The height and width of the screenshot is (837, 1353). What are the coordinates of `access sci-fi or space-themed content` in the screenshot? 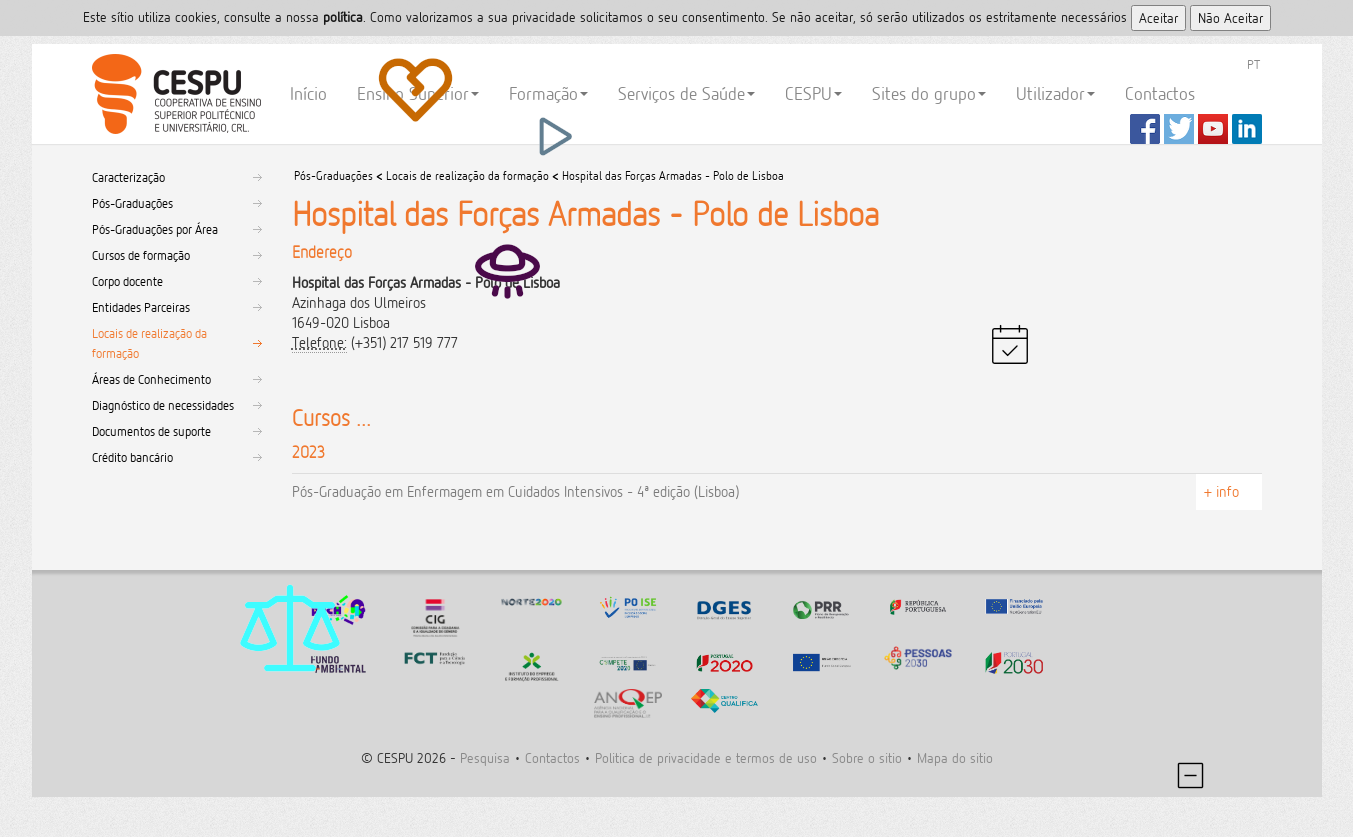 It's located at (507, 270).